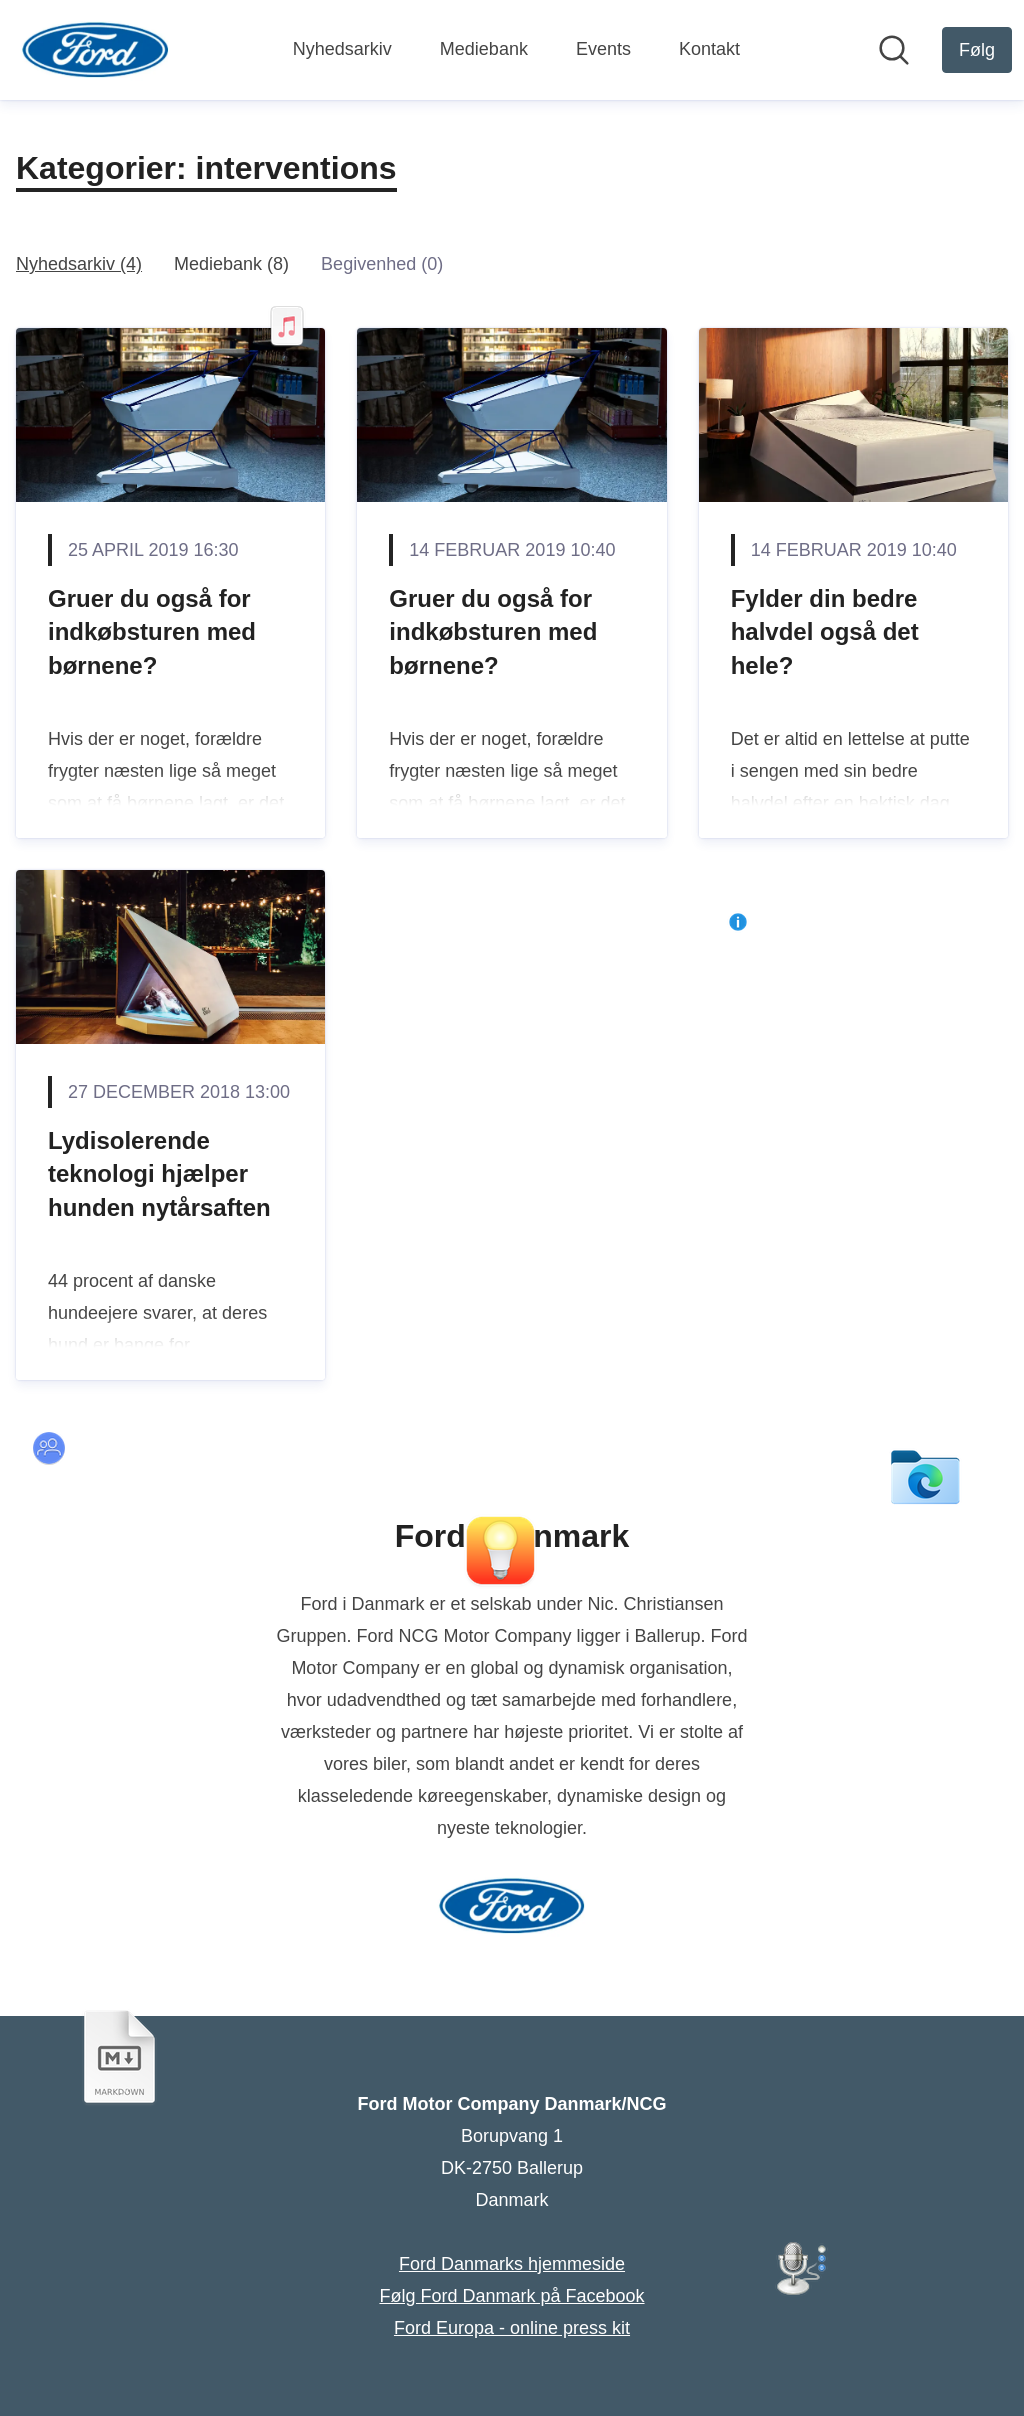 Image resolution: width=1024 pixels, height=2416 pixels. I want to click on view more information about this item, so click(738, 922).